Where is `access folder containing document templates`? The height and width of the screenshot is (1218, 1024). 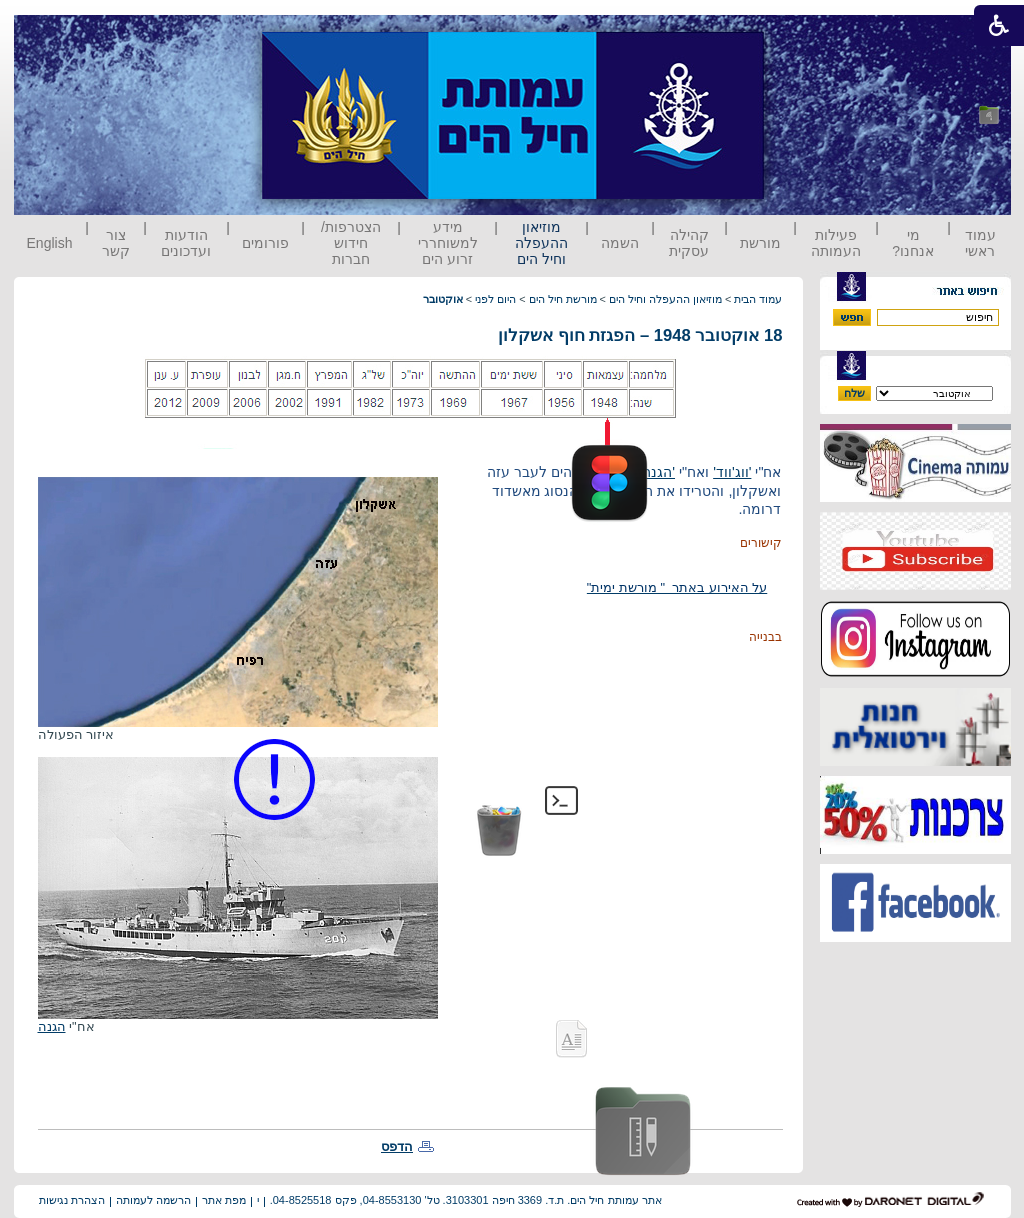 access folder containing document templates is located at coordinates (643, 1131).